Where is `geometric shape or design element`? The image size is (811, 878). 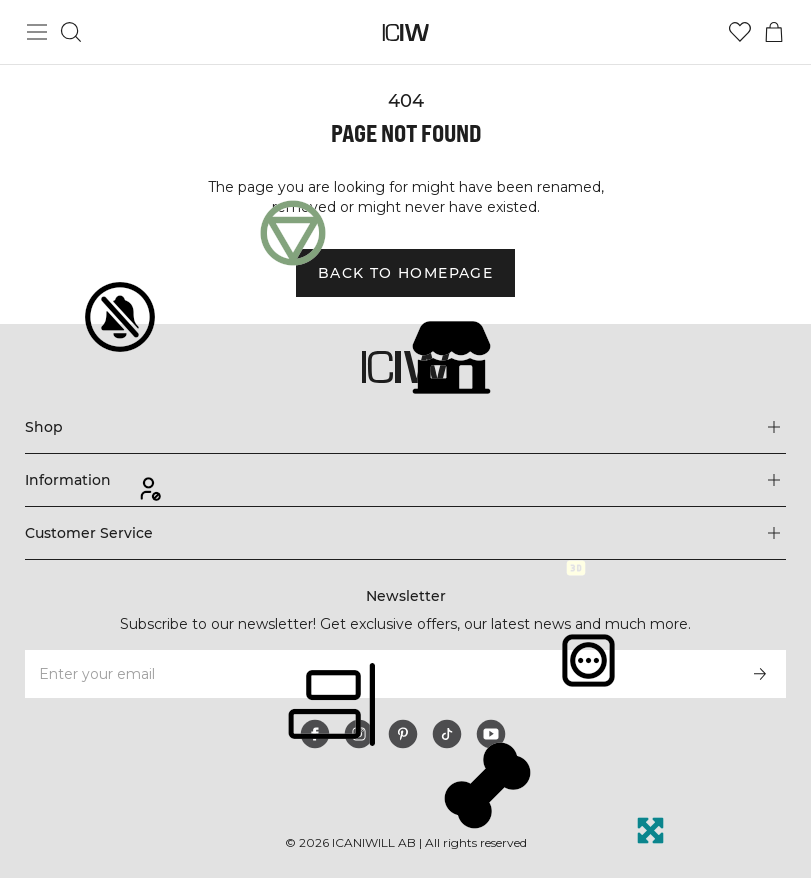
geometric shape or design element is located at coordinates (293, 233).